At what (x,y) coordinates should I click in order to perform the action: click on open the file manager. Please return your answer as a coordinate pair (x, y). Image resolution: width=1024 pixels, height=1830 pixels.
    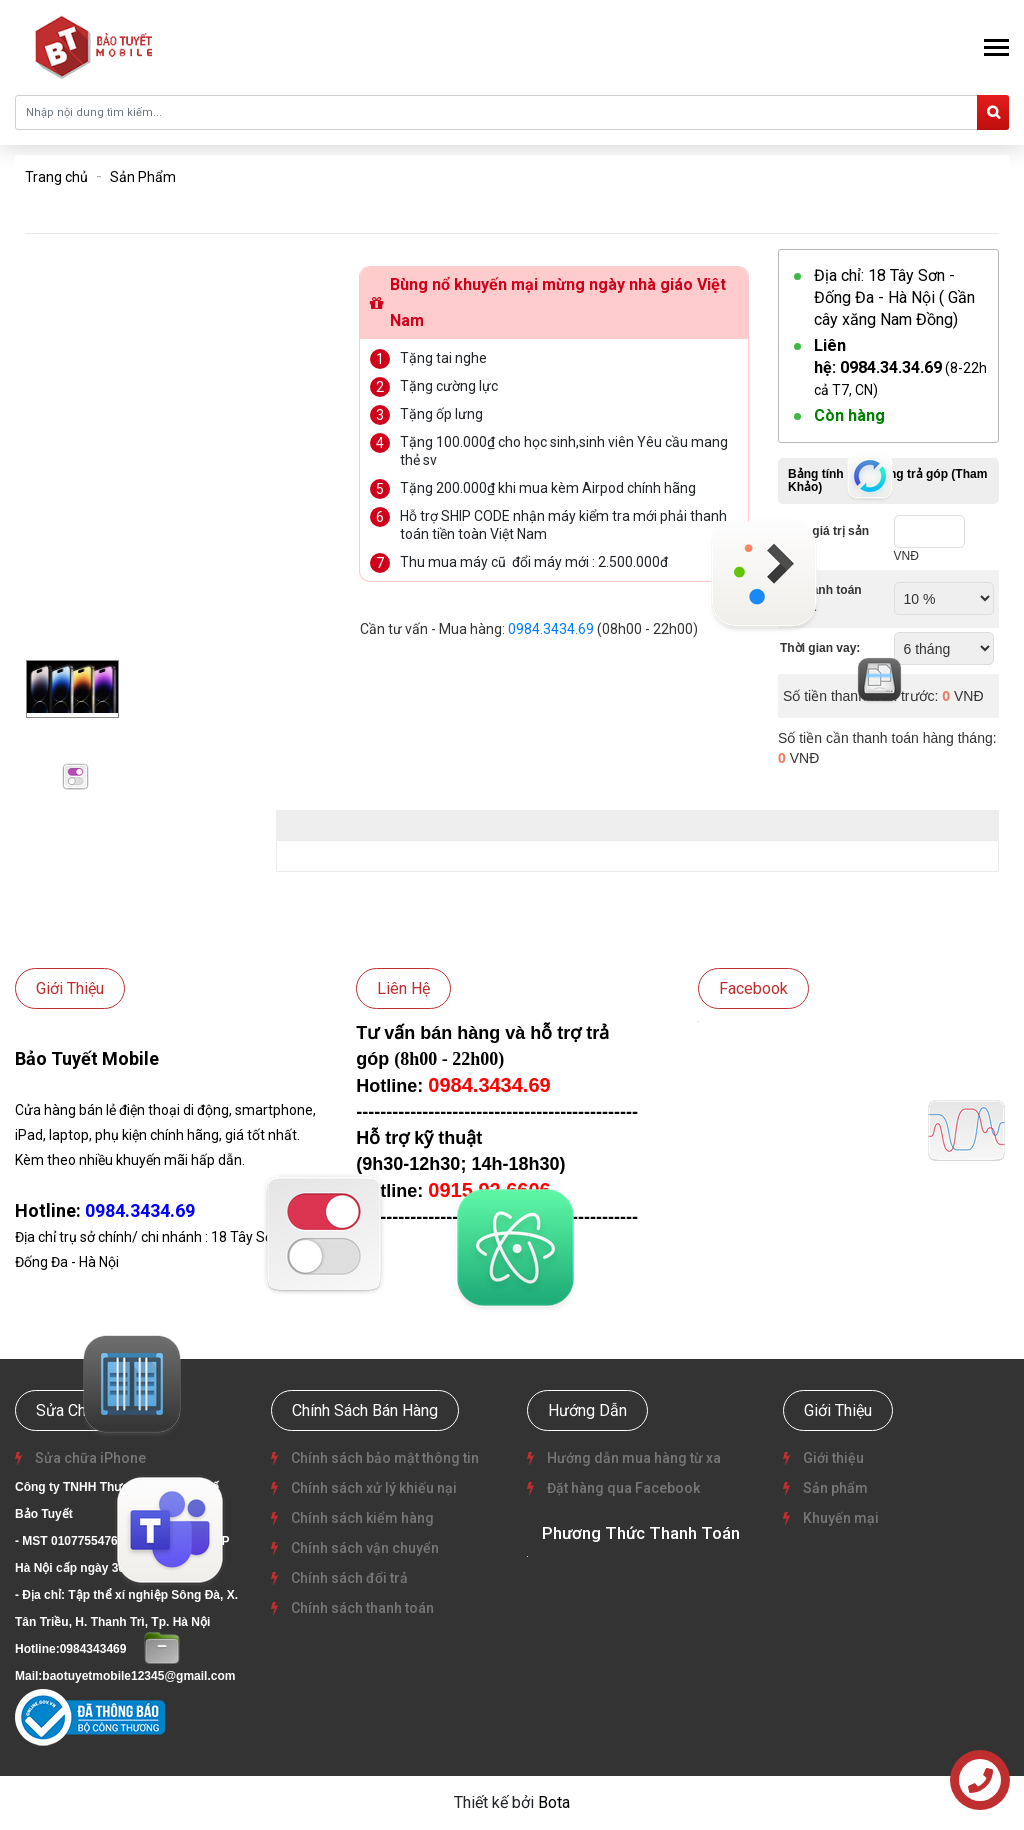
    Looking at the image, I should click on (162, 1648).